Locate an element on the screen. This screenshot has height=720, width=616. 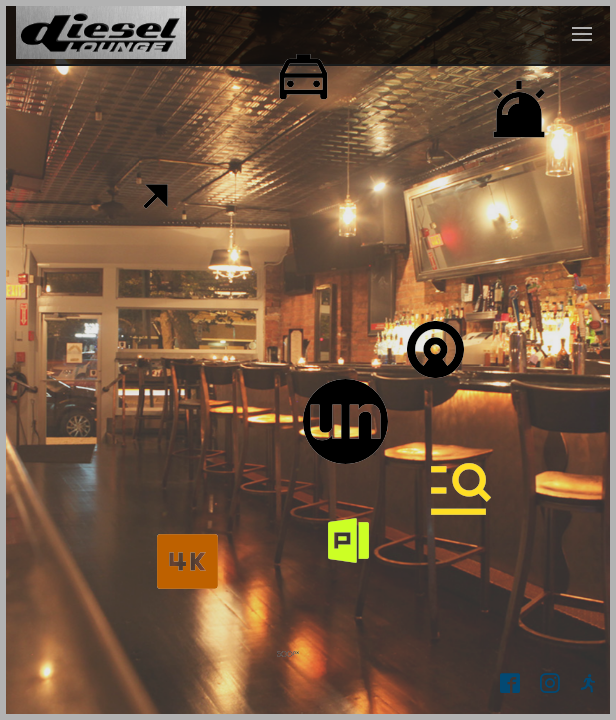
unstop platform logo is located at coordinates (345, 421).